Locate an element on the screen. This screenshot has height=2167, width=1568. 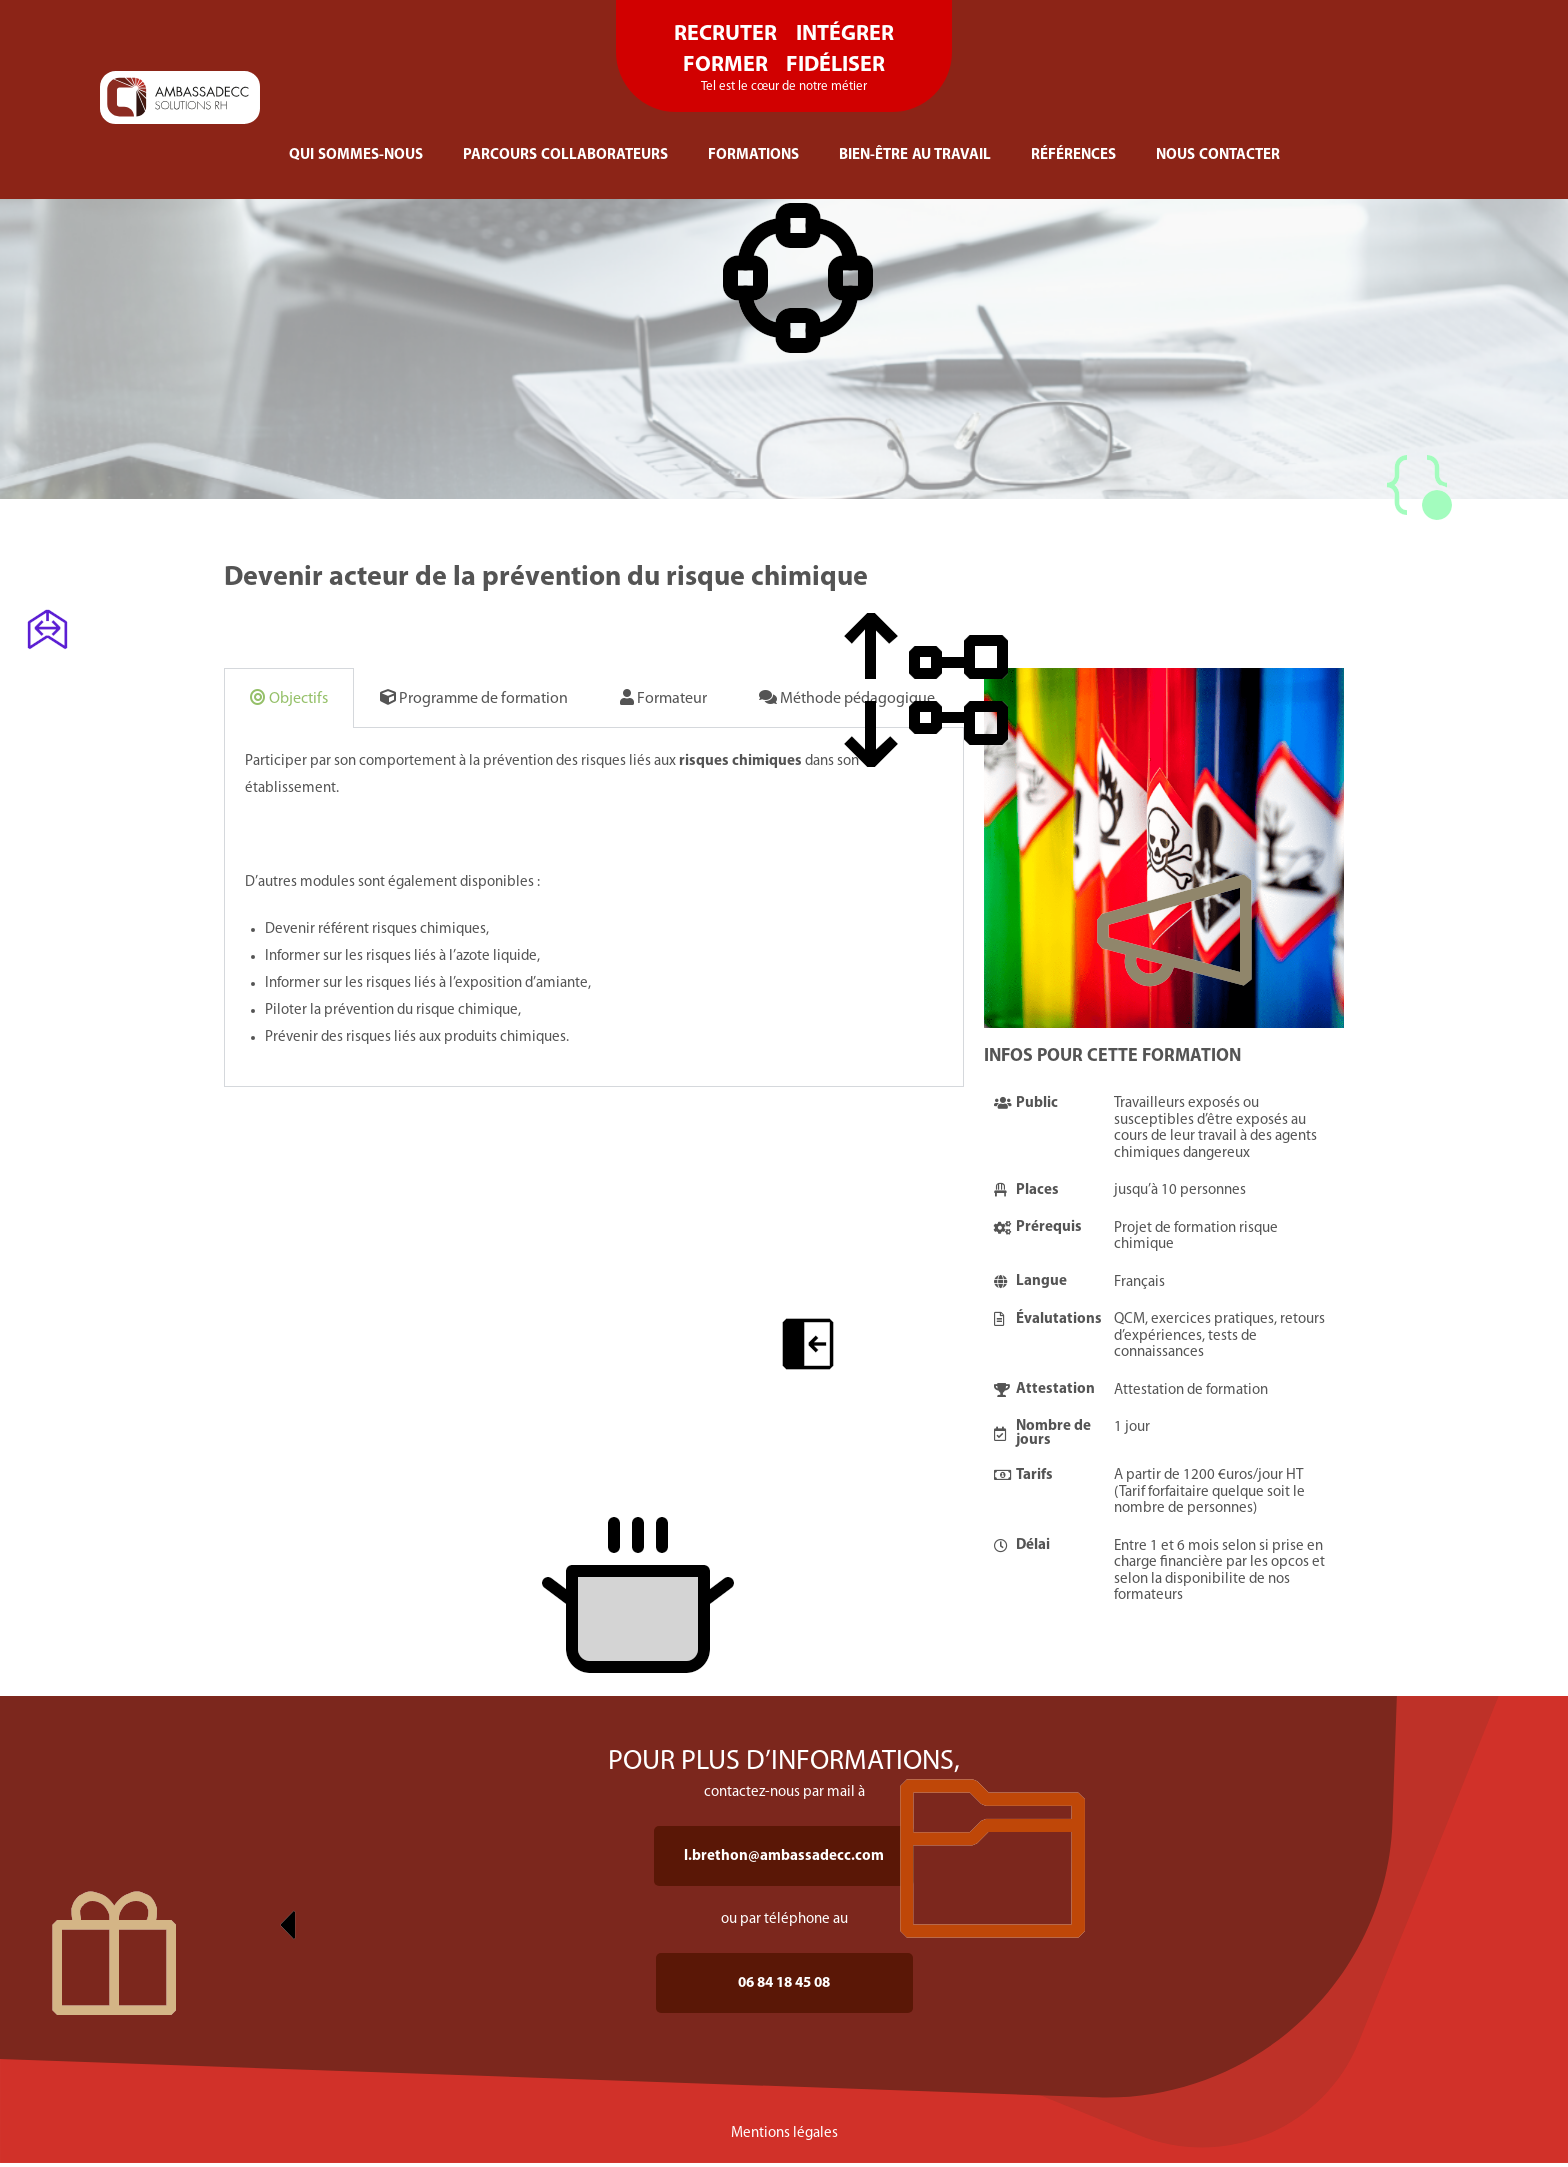
indicates a code block or JSON object with additional information is located at coordinates (1417, 485).